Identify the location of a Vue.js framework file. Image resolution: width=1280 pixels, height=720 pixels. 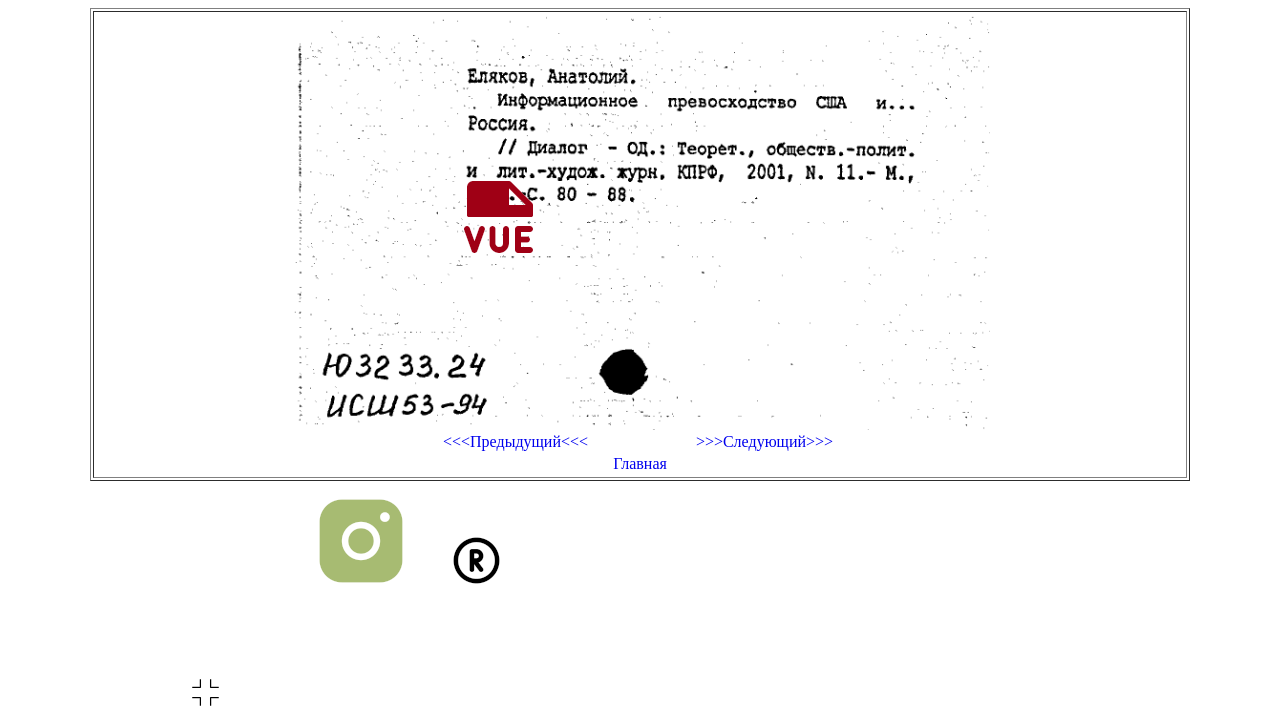
(500, 220).